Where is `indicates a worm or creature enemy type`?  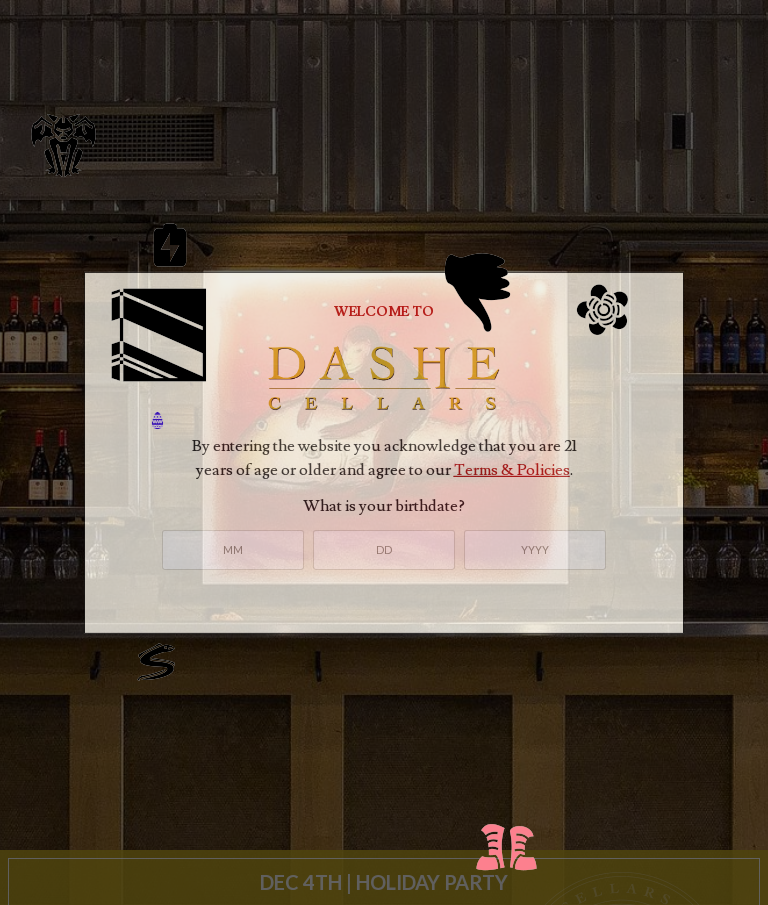
indicates a worm or creature enemy type is located at coordinates (602, 309).